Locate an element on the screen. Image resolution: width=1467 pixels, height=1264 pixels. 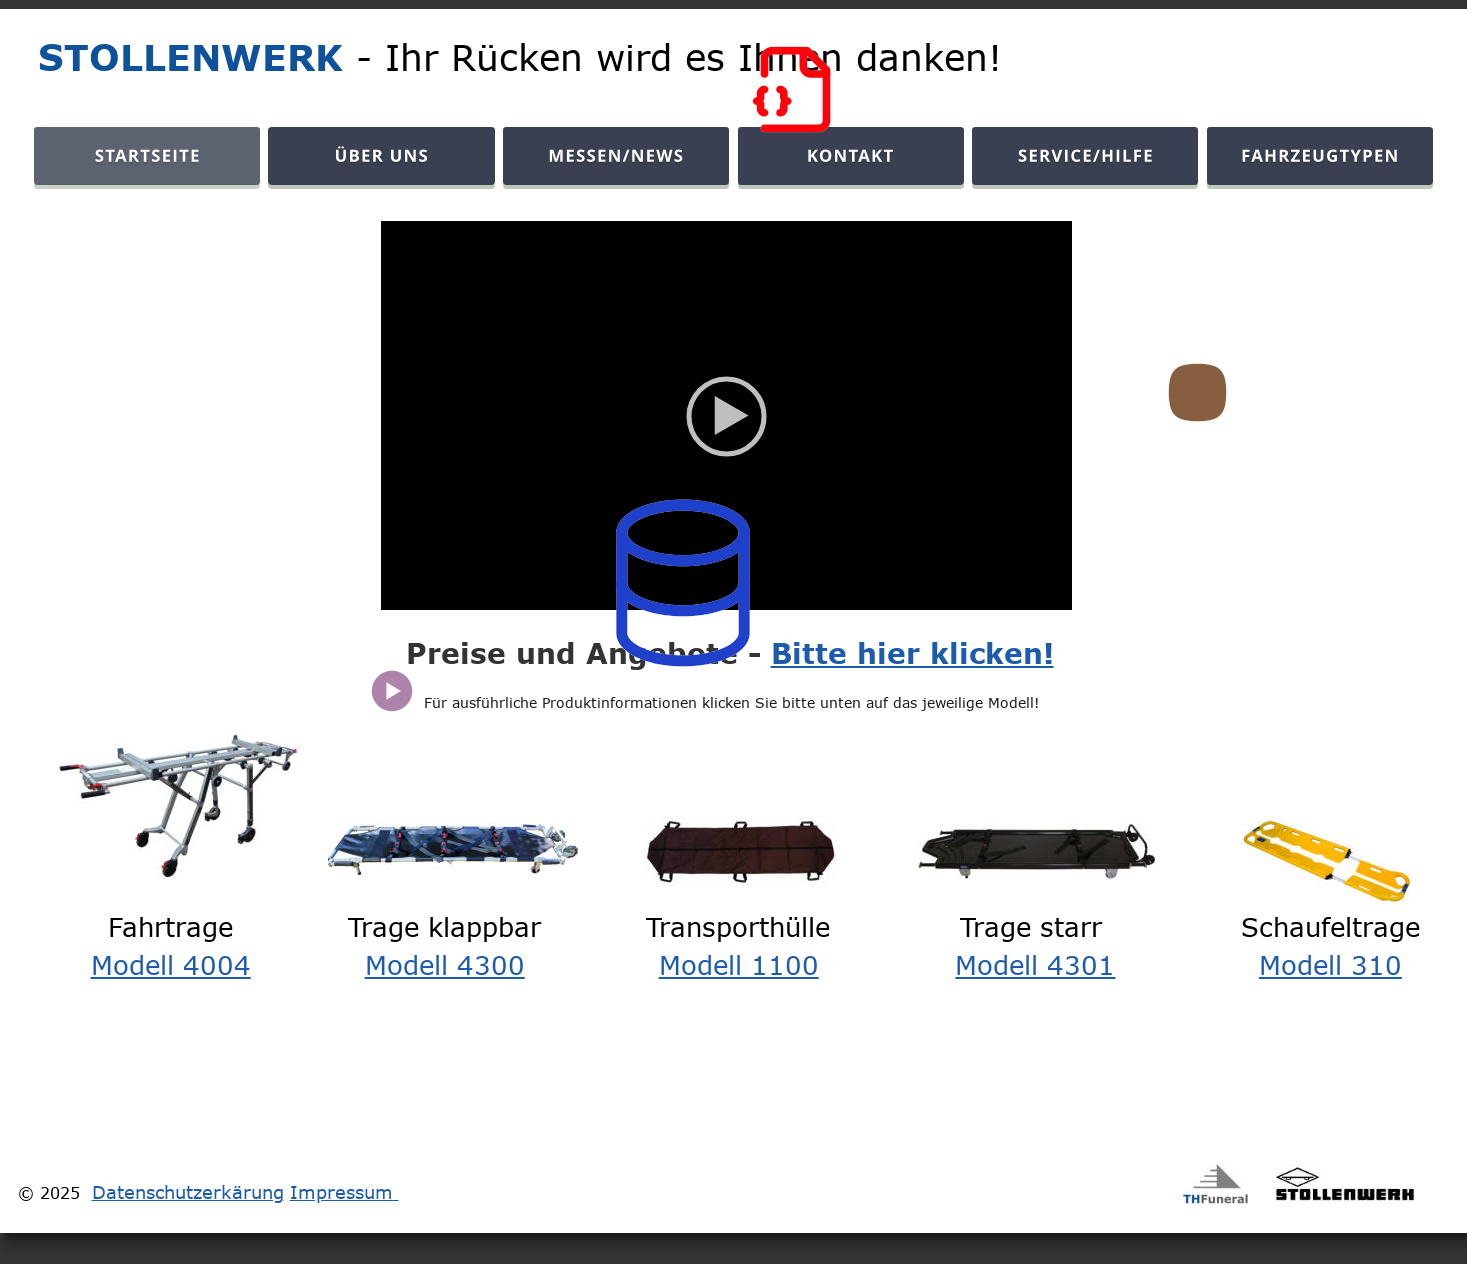
access server settings is located at coordinates (683, 583).